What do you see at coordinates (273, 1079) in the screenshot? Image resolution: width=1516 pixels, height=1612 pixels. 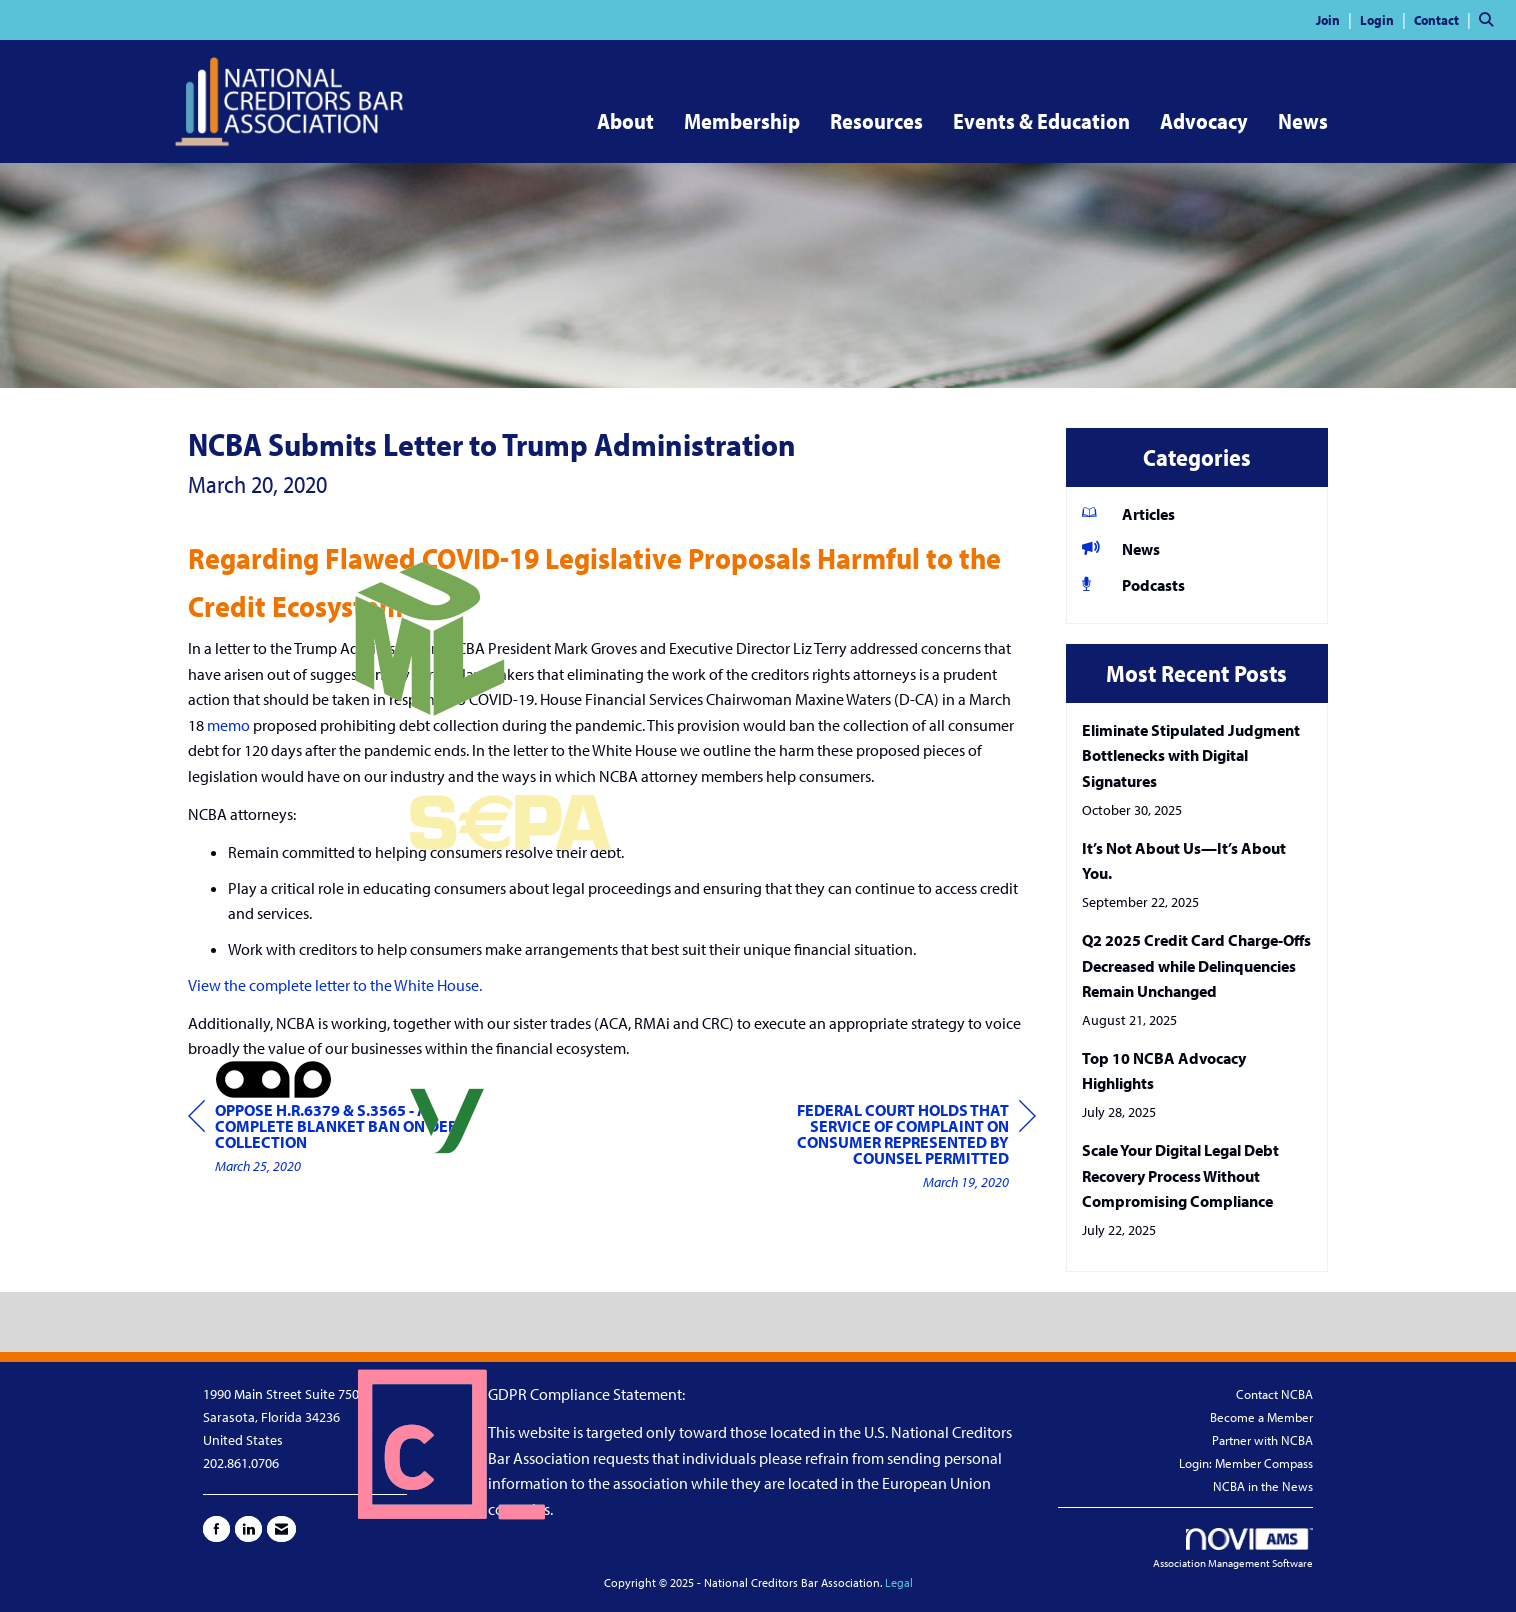 I see `visit the Thangs 3D model platform` at bounding box center [273, 1079].